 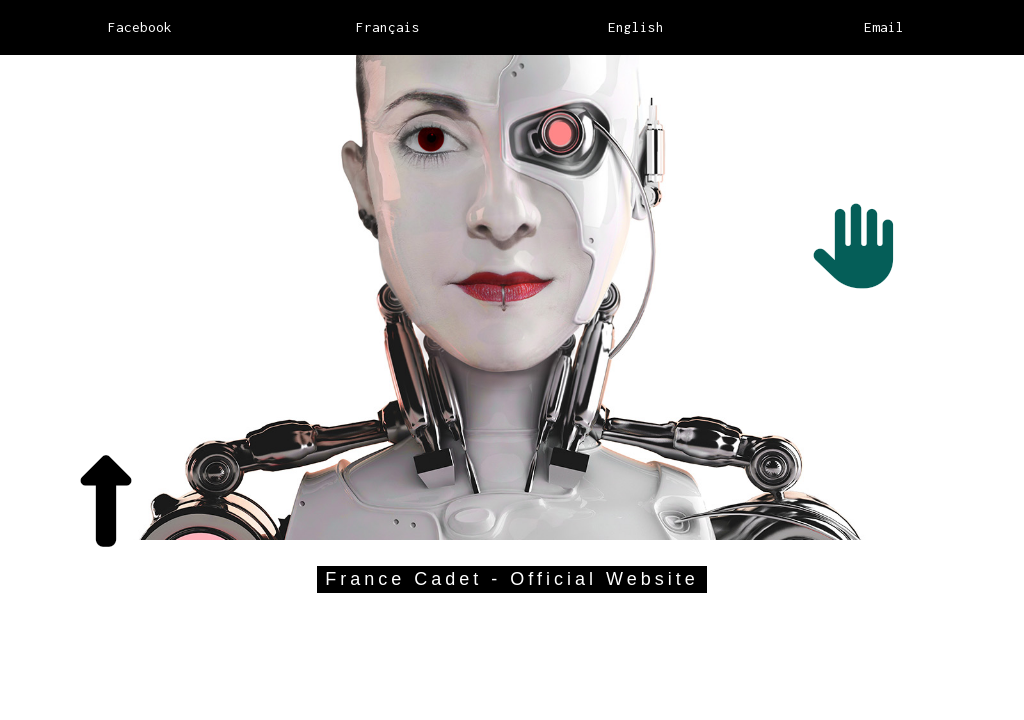 I want to click on scroll to top of page, so click(x=106, y=501).